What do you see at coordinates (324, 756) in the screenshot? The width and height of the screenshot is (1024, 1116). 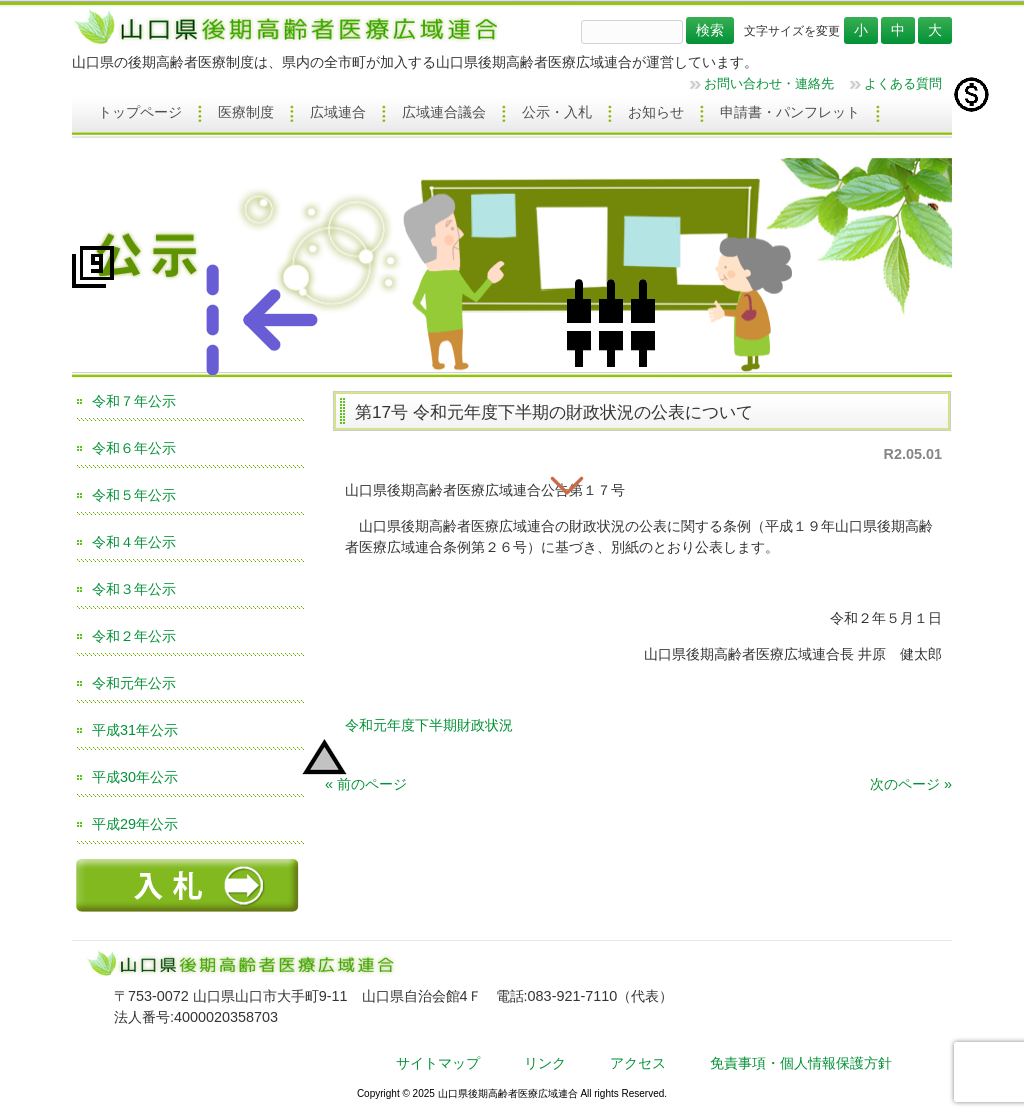 I see `view revision or change history` at bounding box center [324, 756].